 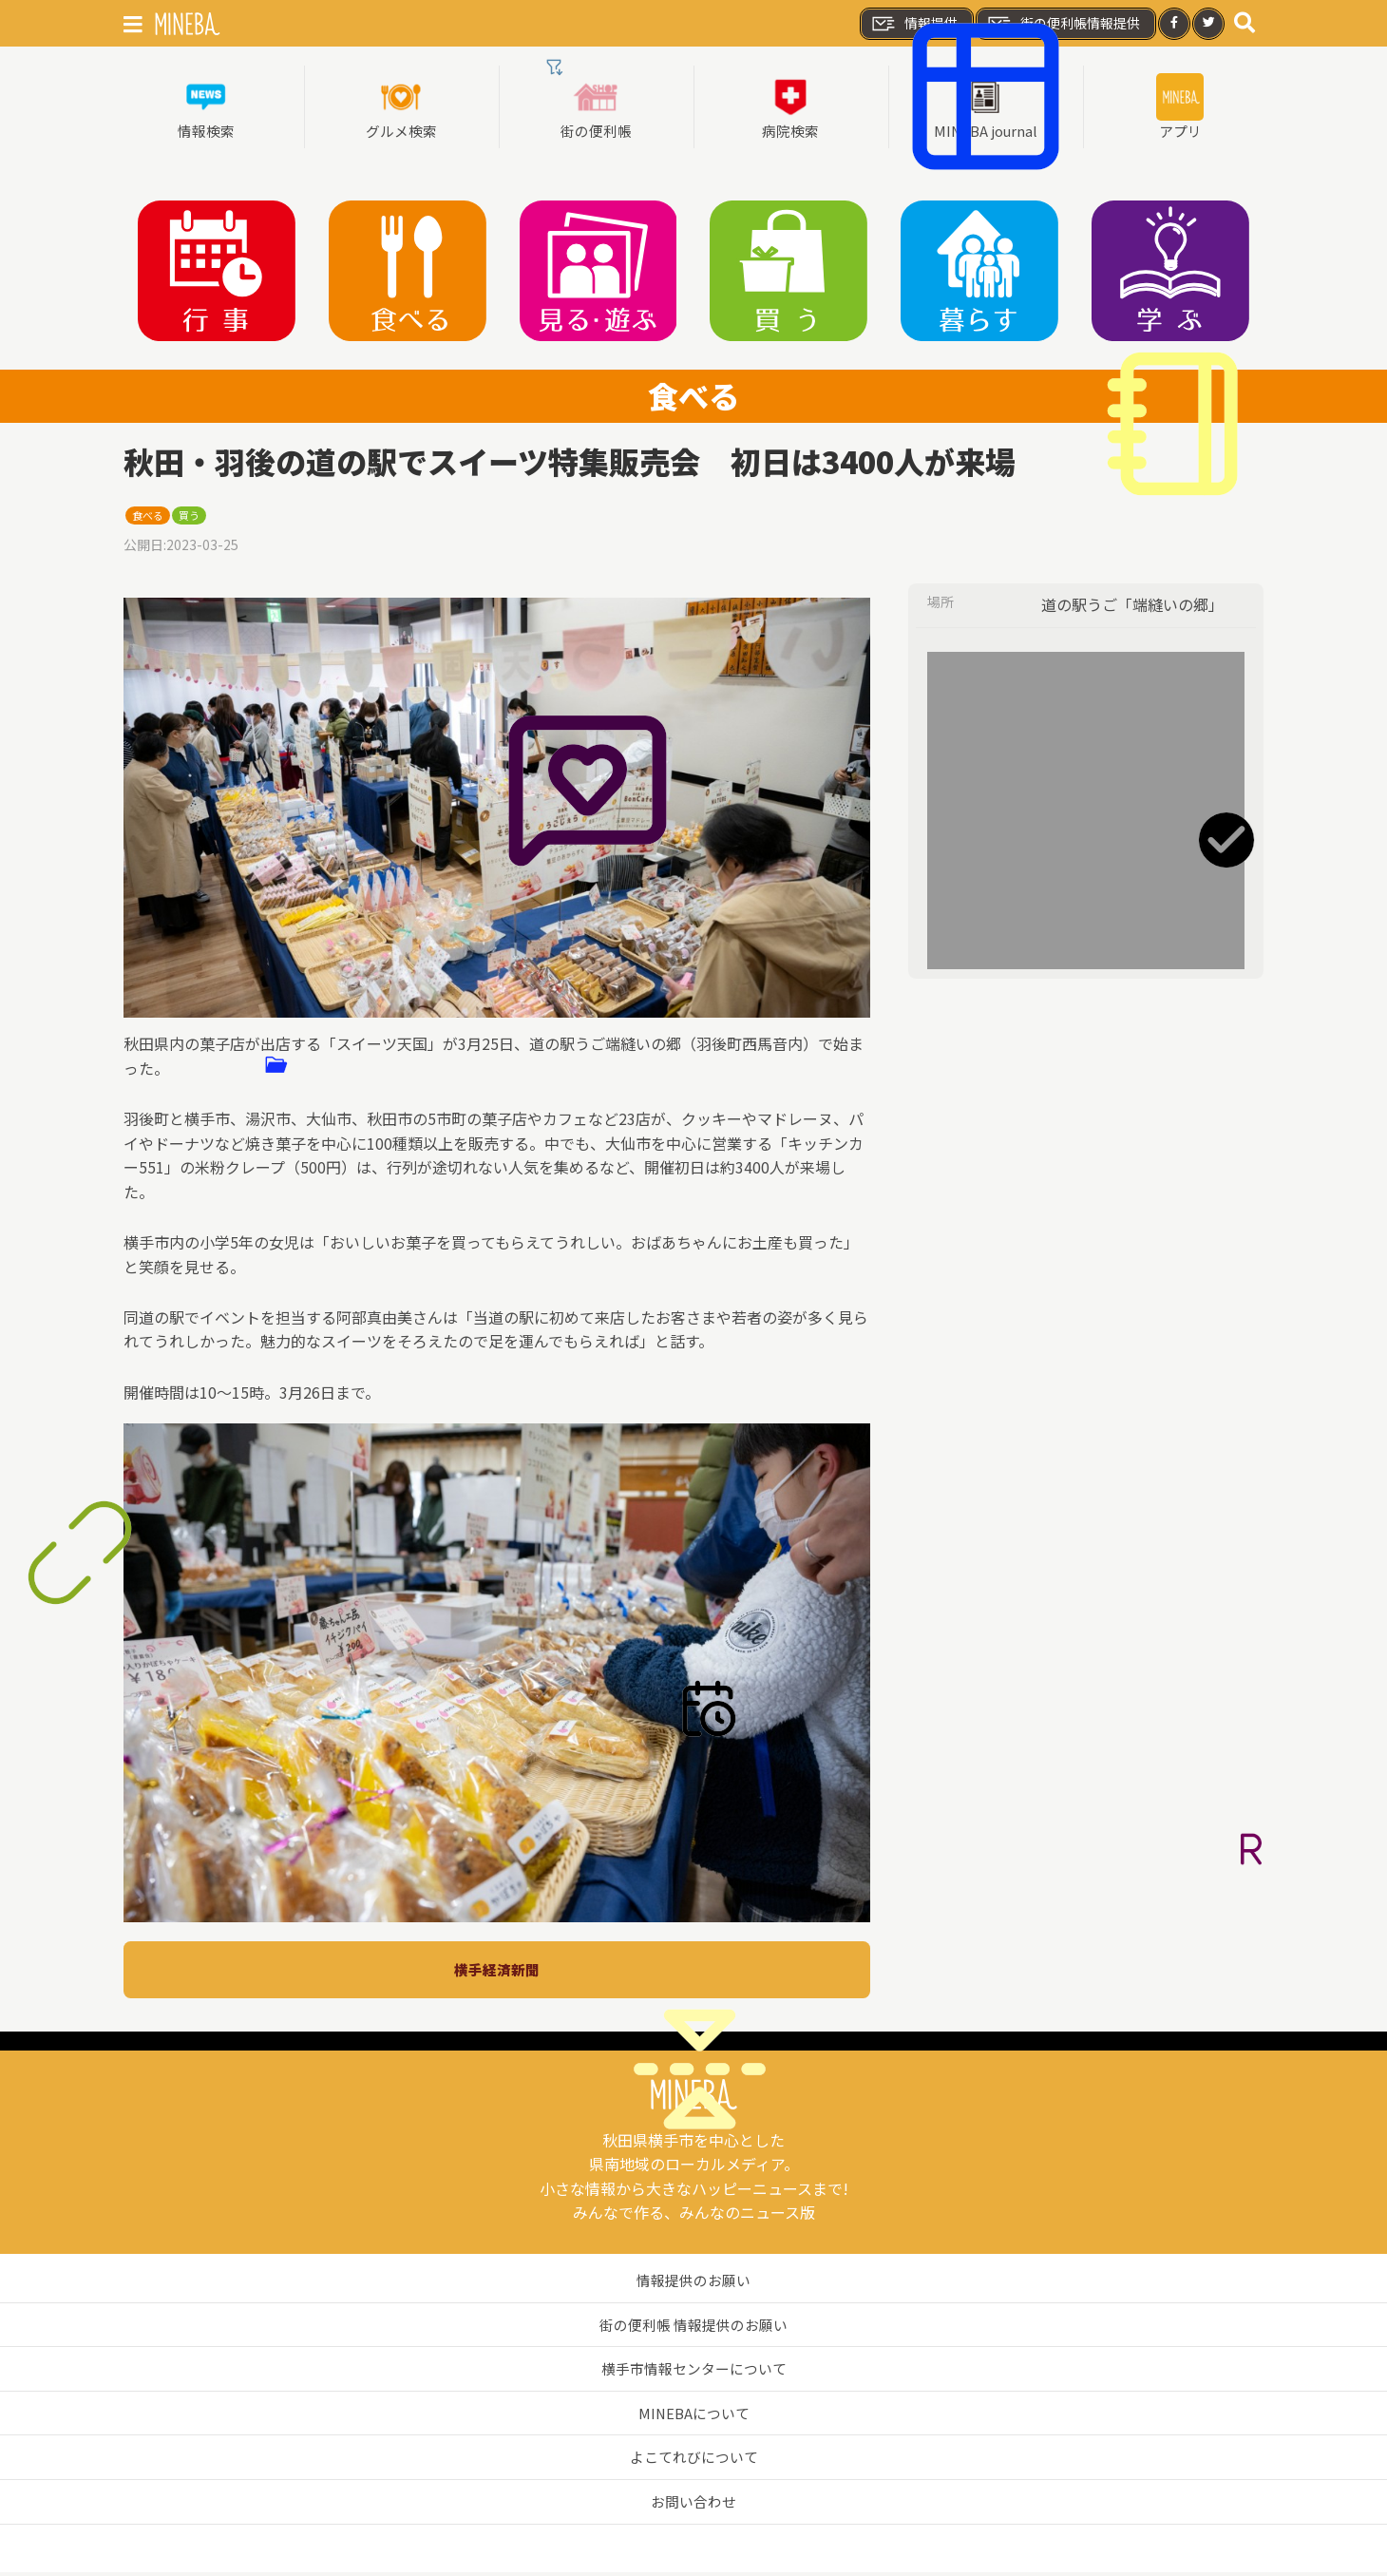 What do you see at coordinates (276, 1064) in the screenshot?
I see `open folder to view contents` at bounding box center [276, 1064].